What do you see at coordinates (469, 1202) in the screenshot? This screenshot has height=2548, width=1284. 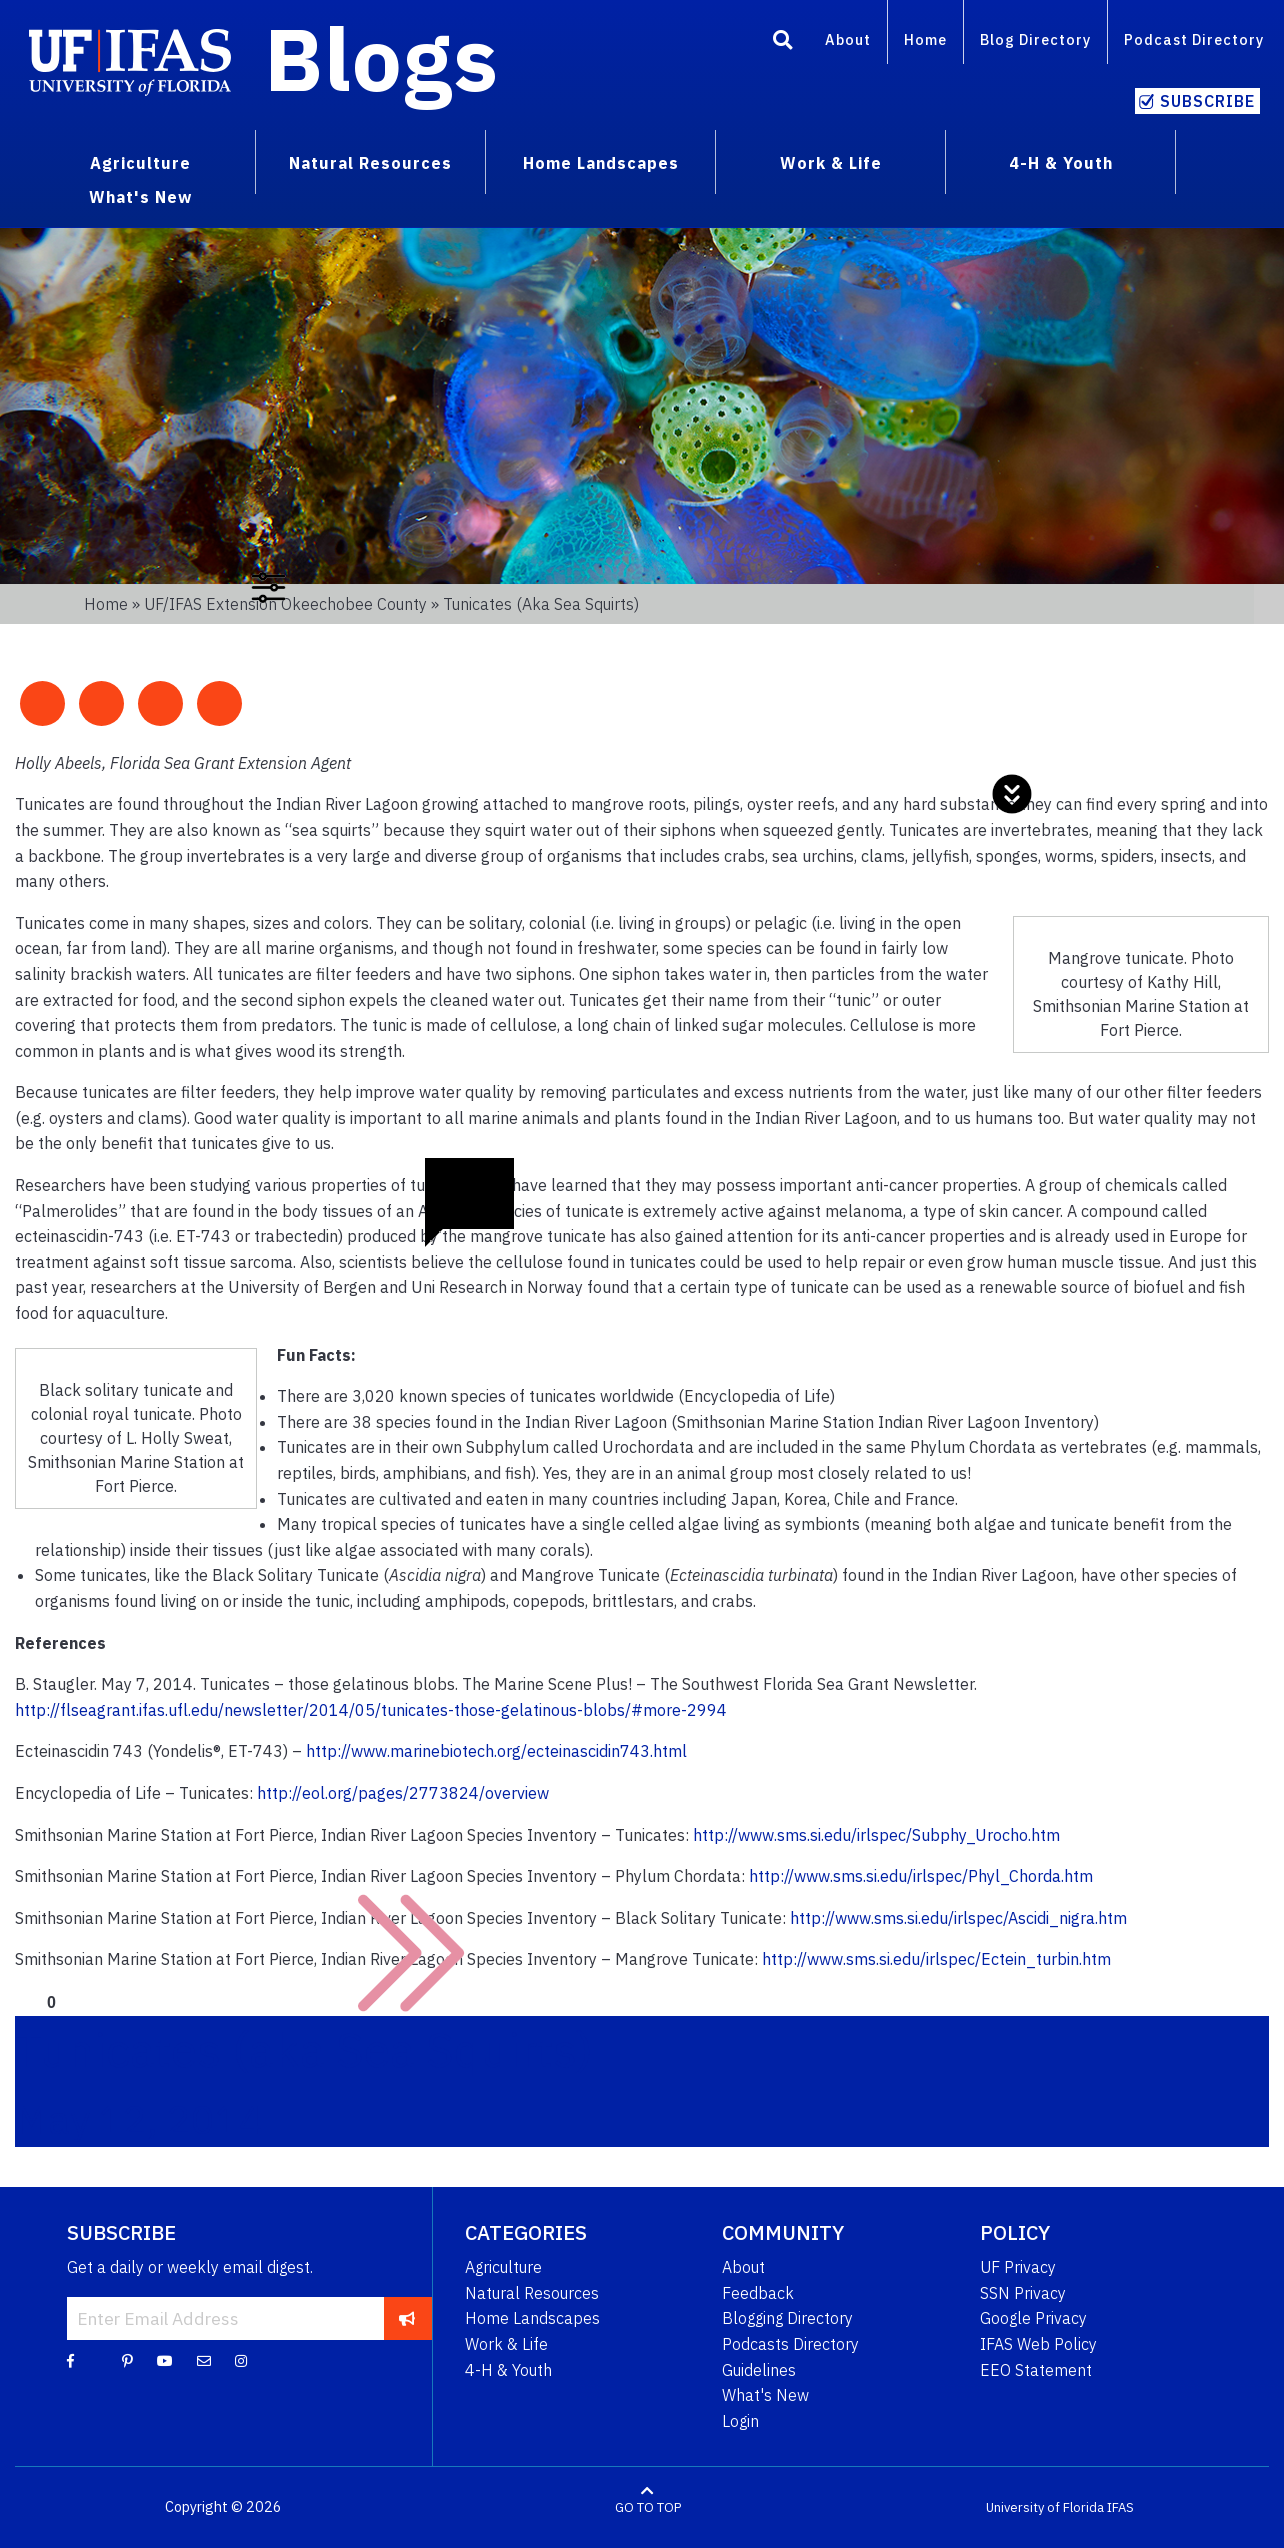 I see `open a chat or messaging feature` at bounding box center [469, 1202].